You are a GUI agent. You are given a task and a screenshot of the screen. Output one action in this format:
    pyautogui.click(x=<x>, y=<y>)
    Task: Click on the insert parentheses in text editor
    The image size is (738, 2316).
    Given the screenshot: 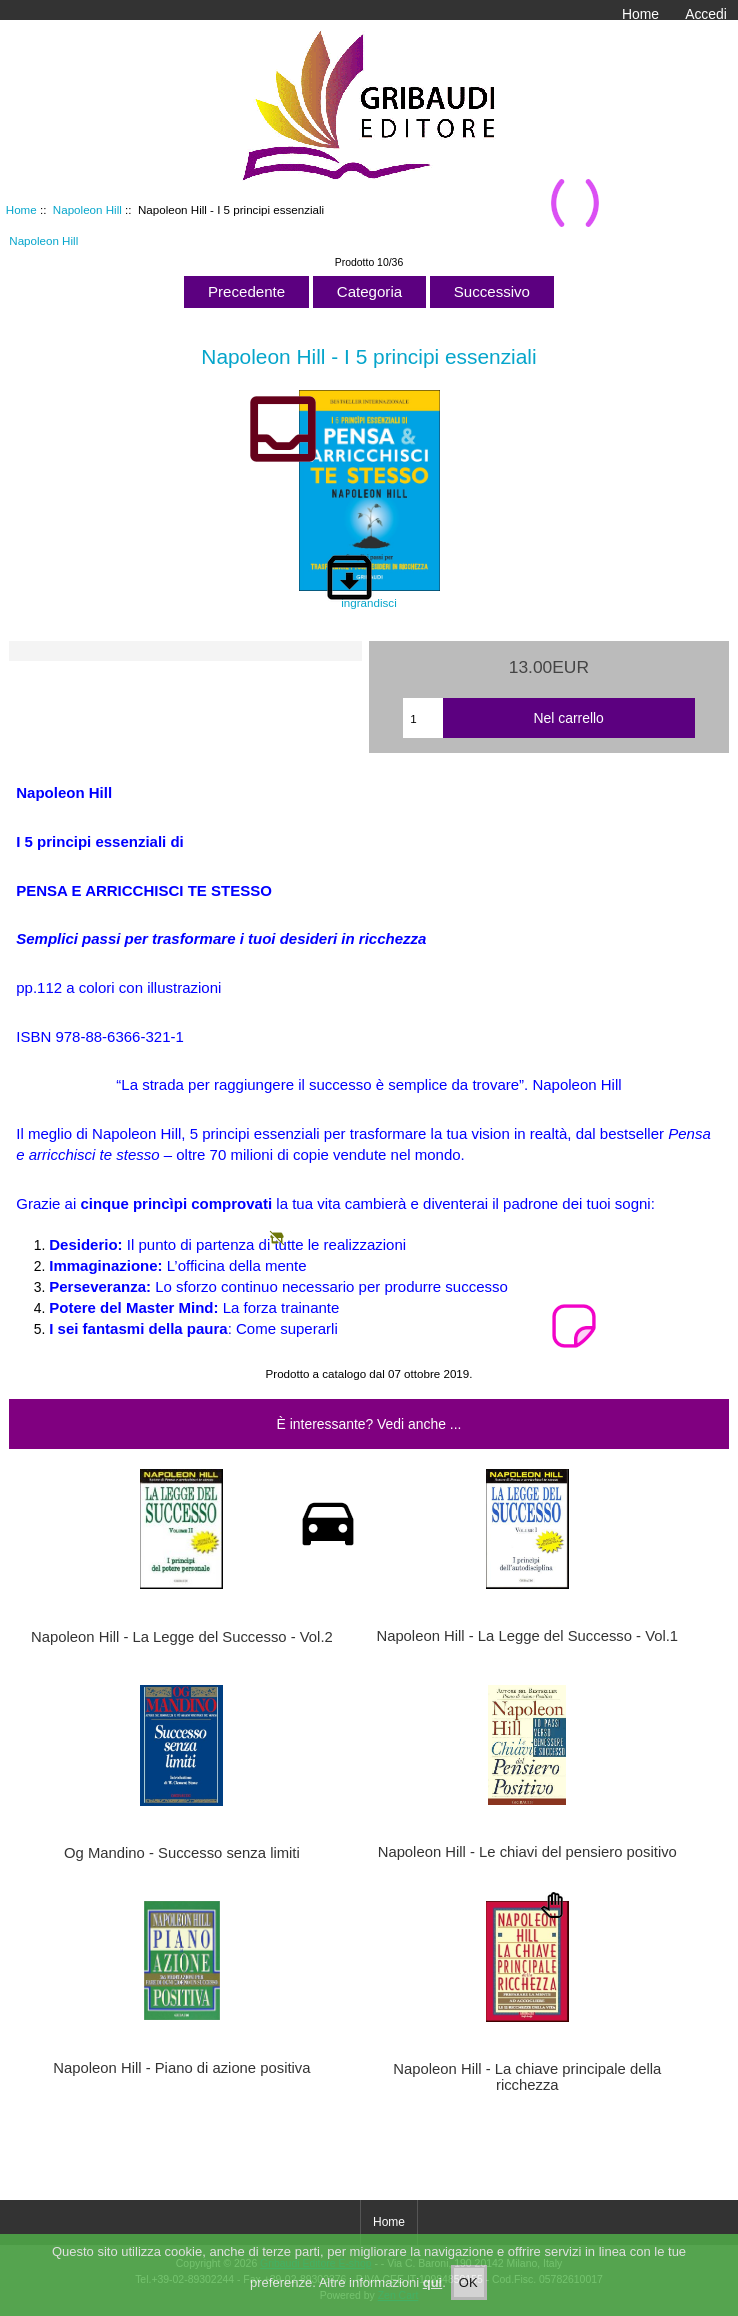 What is the action you would take?
    pyautogui.click(x=575, y=203)
    